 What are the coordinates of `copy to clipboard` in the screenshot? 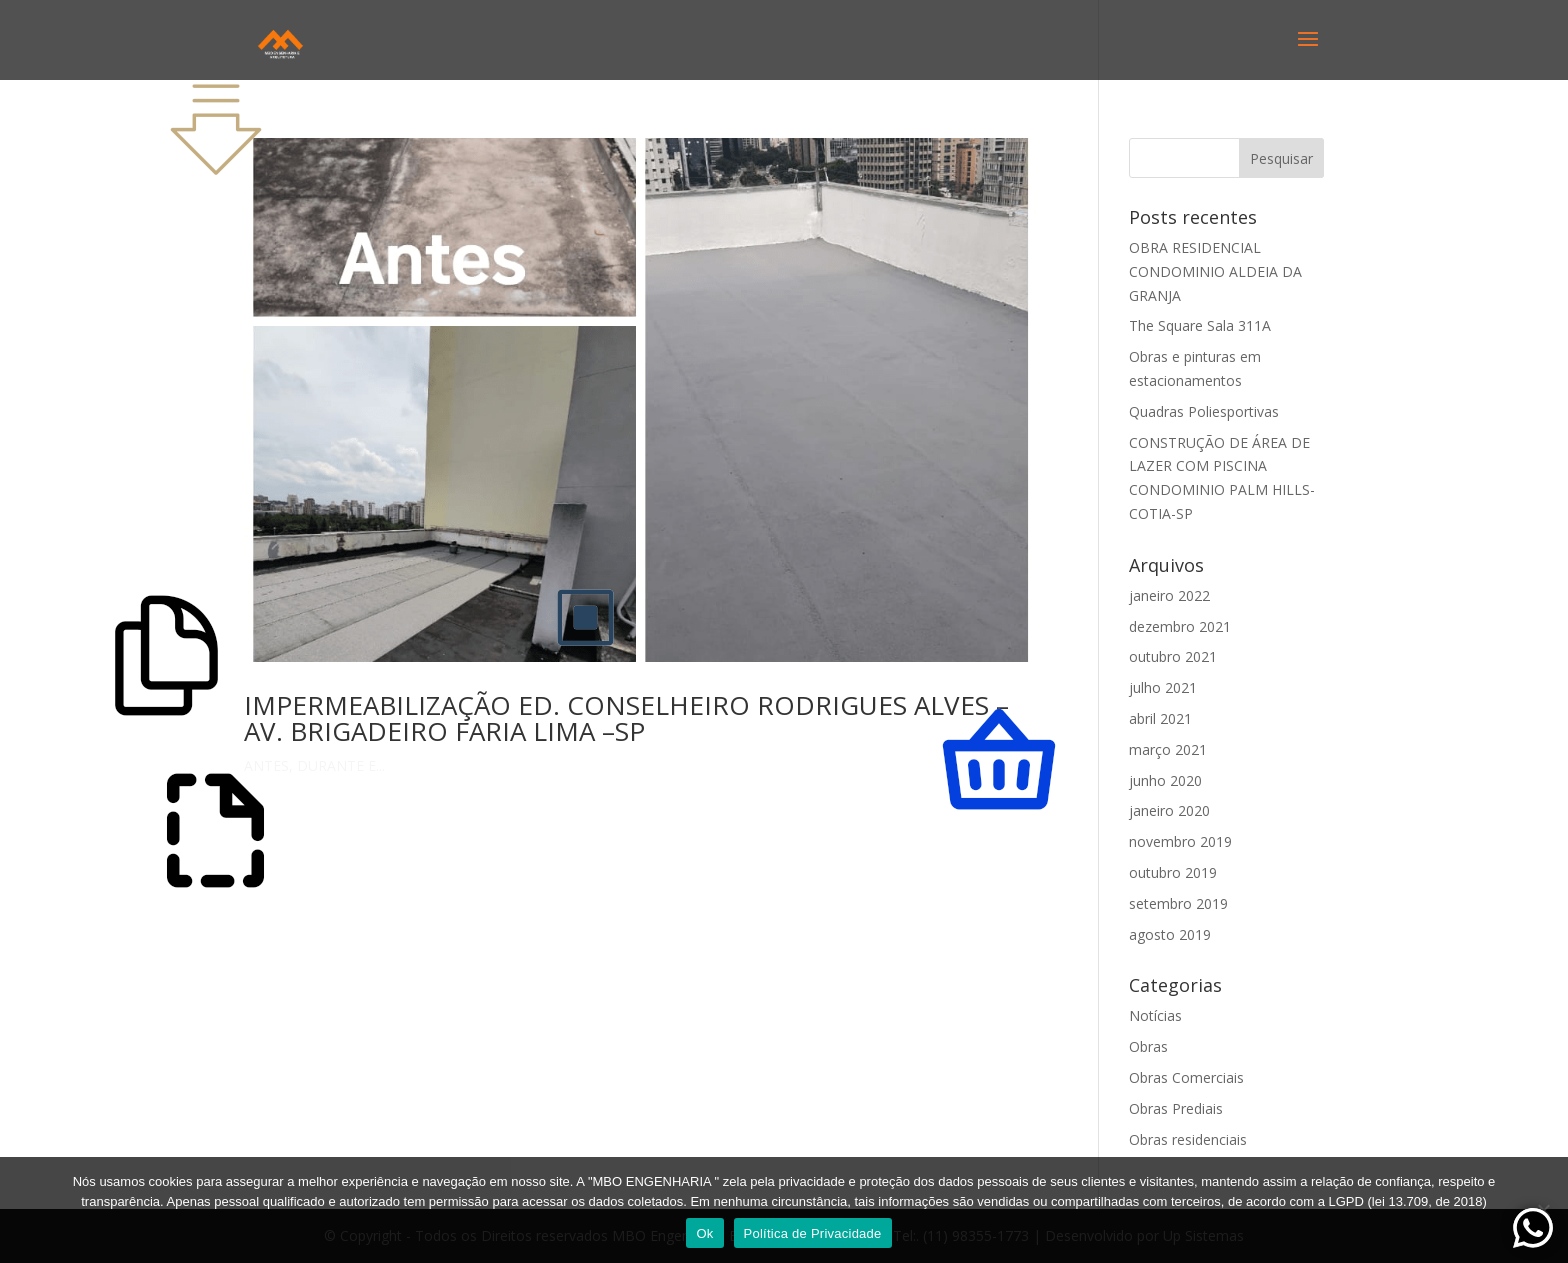 It's located at (166, 655).